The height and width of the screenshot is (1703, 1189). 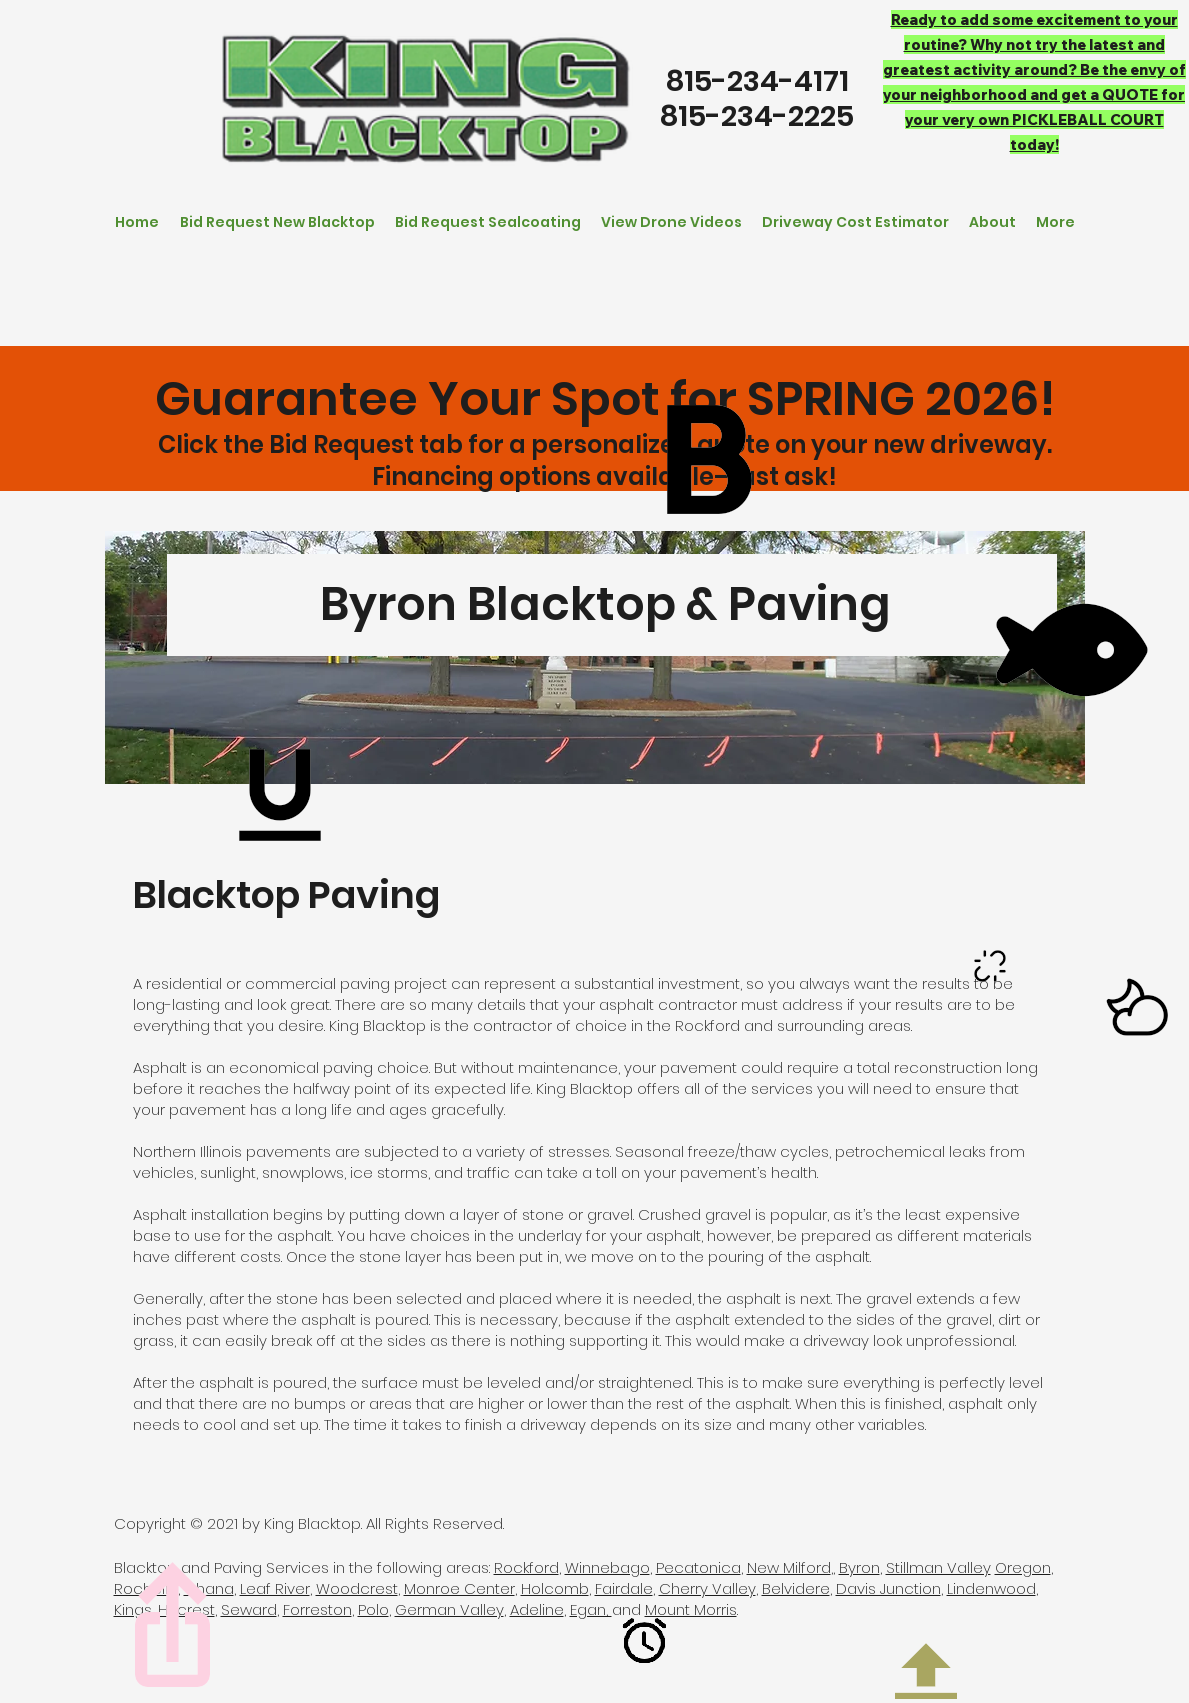 I want to click on indicates seafood or fish-related content, so click(x=1072, y=650).